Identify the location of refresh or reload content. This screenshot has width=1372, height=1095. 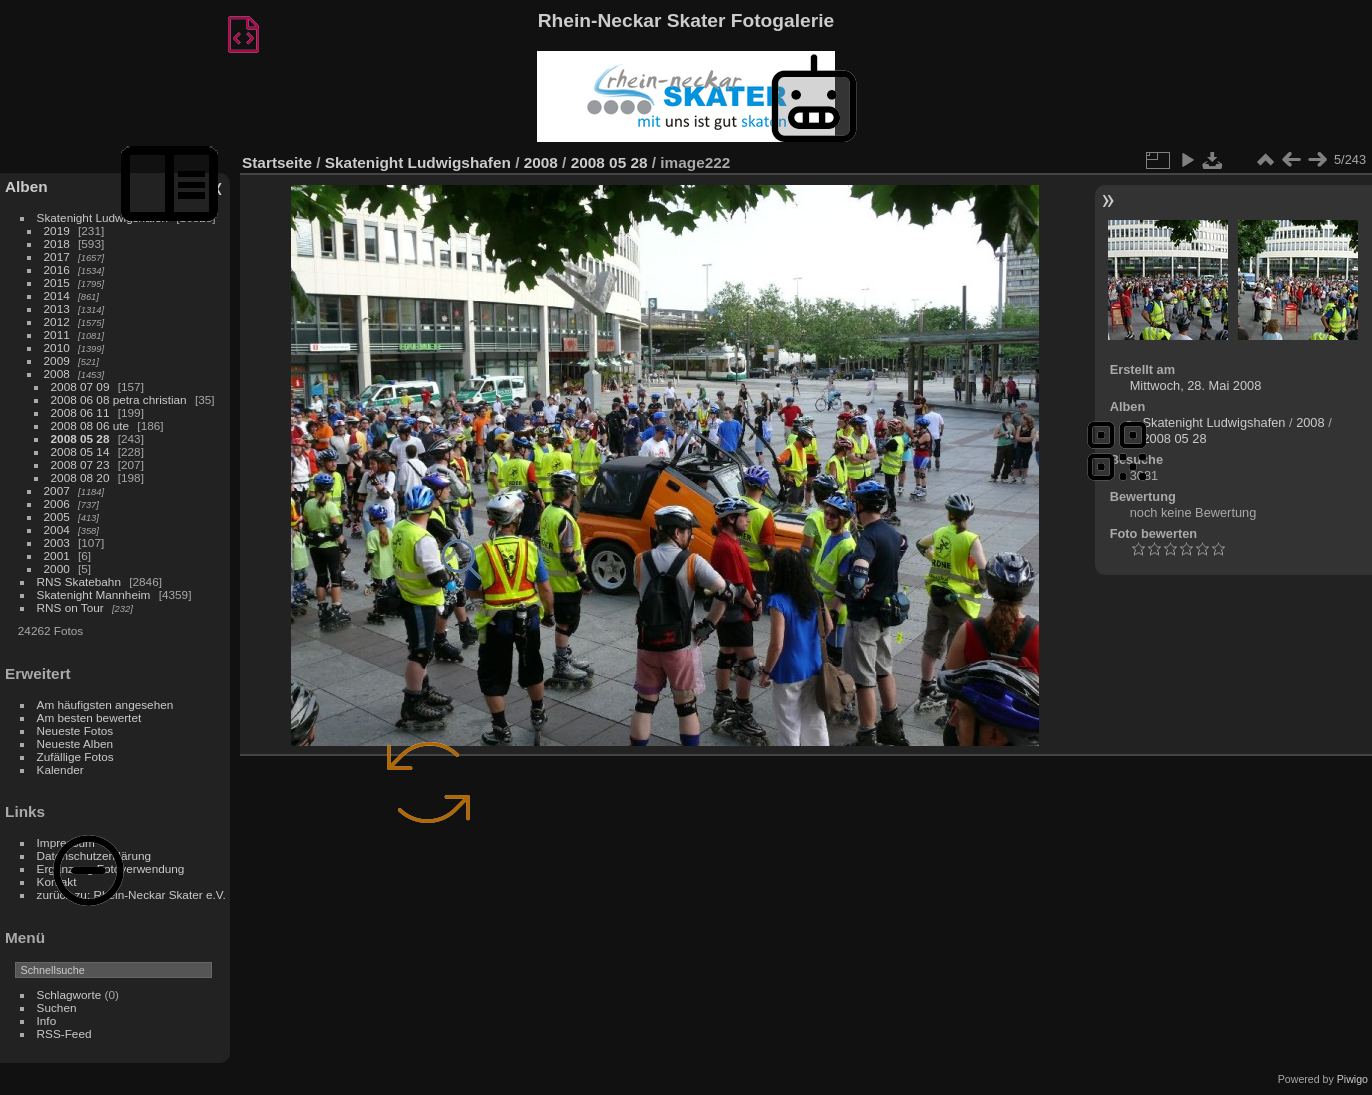
(428, 782).